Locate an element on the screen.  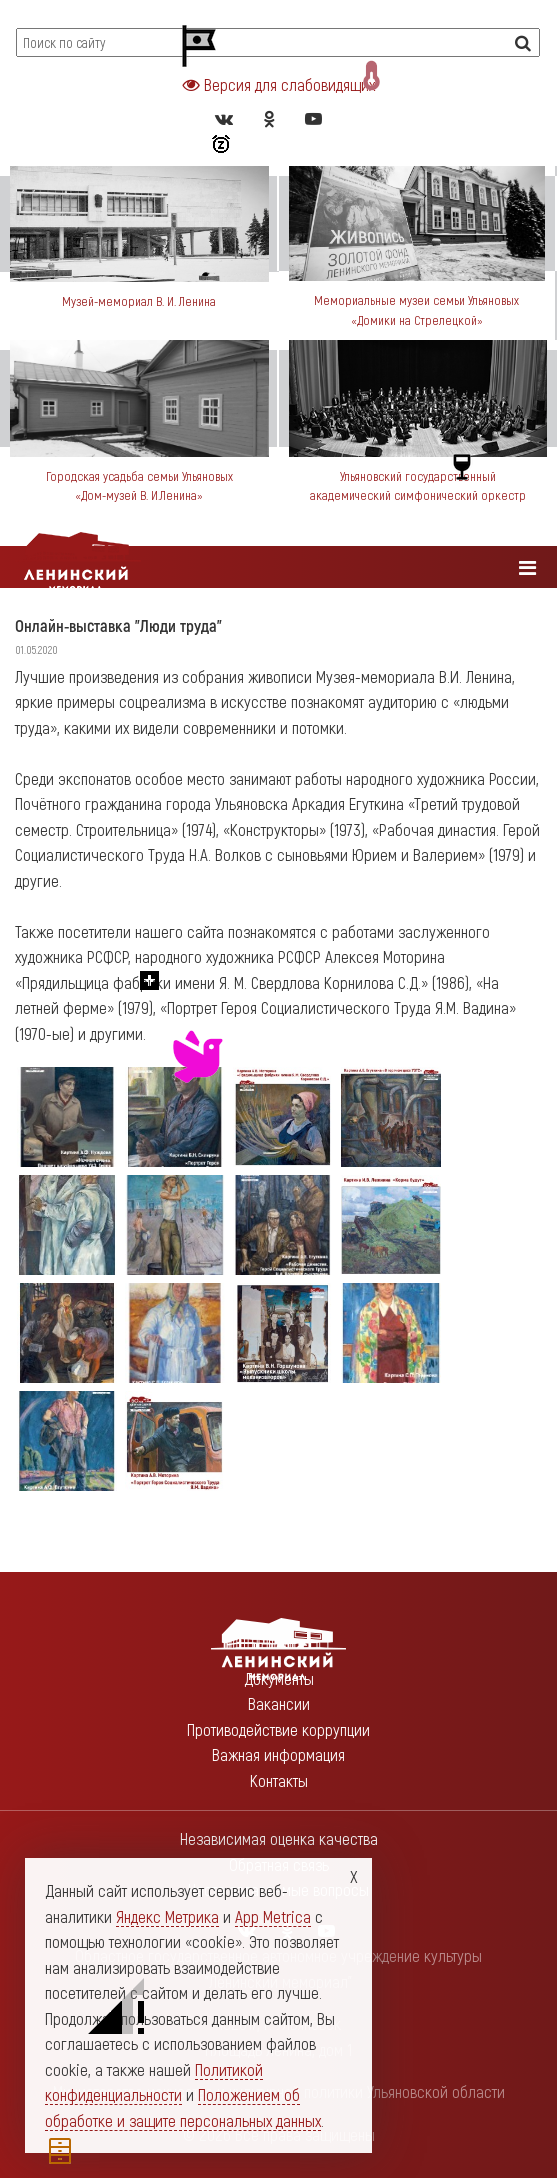
indicates peace or harmony settings is located at coordinates (197, 1058).